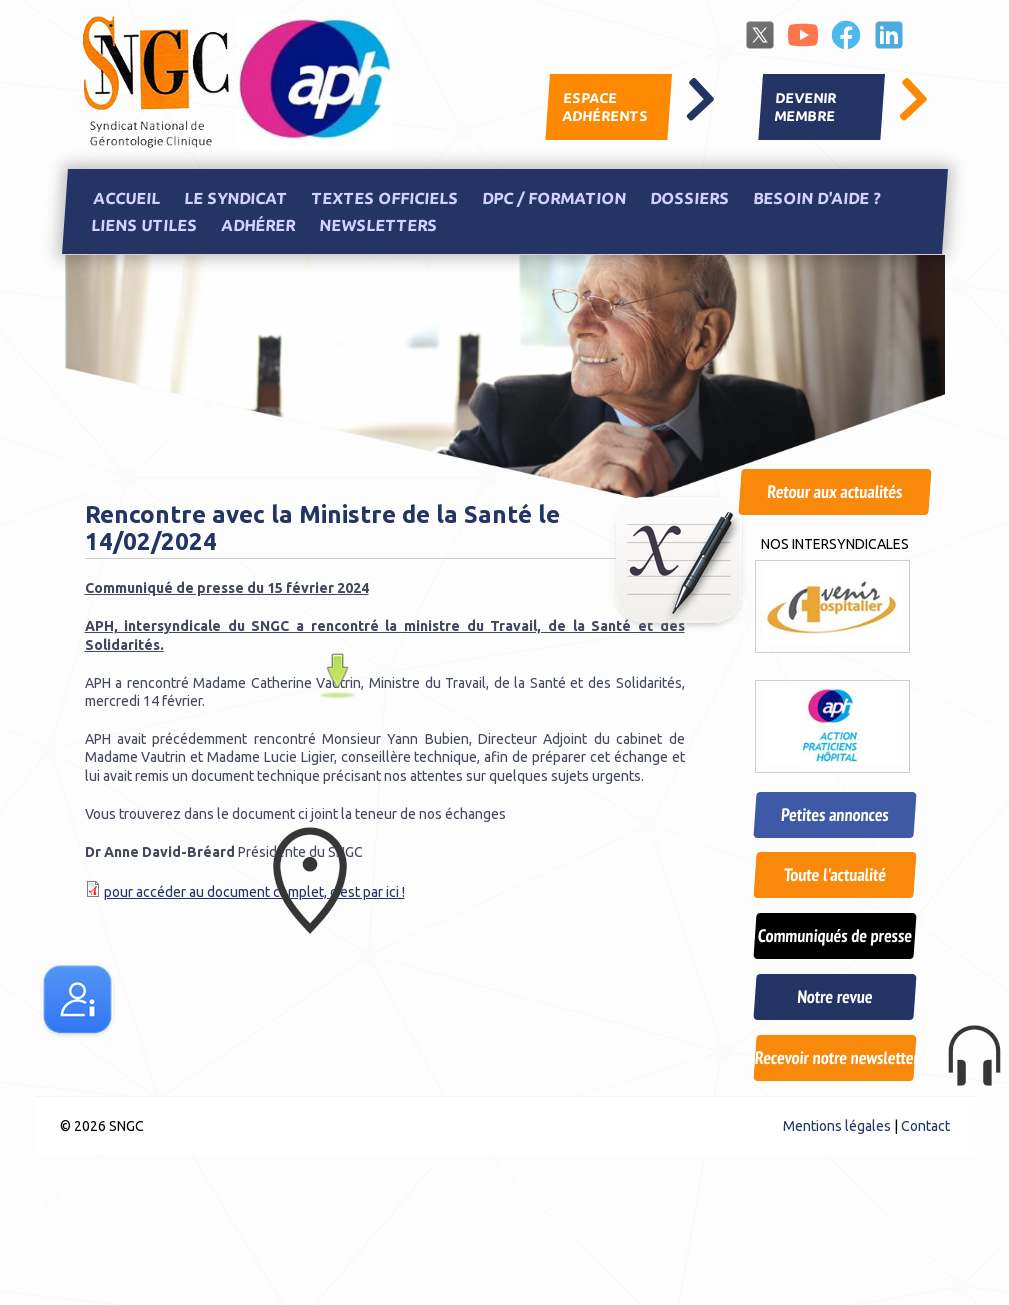 This screenshot has height=1305, width=1009. What do you see at coordinates (679, 560) in the screenshot?
I see `open Xournal++ note-taking app` at bounding box center [679, 560].